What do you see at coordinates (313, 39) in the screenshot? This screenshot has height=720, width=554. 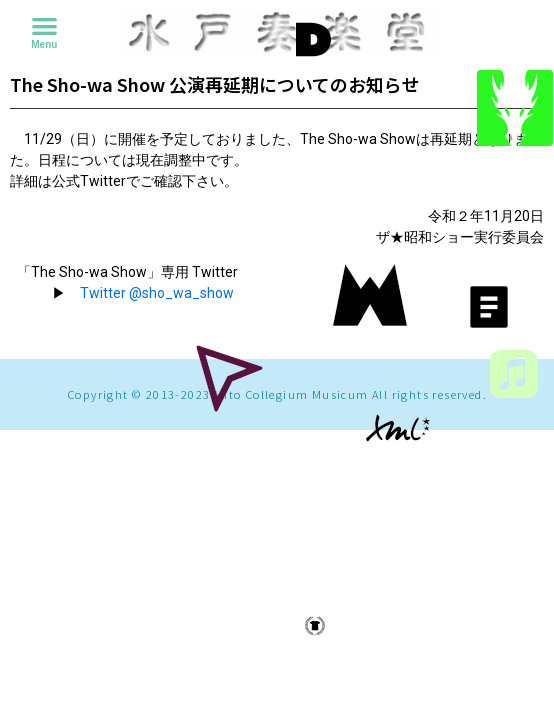 I see `DMM.com logo` at bounding box center [313, 39].